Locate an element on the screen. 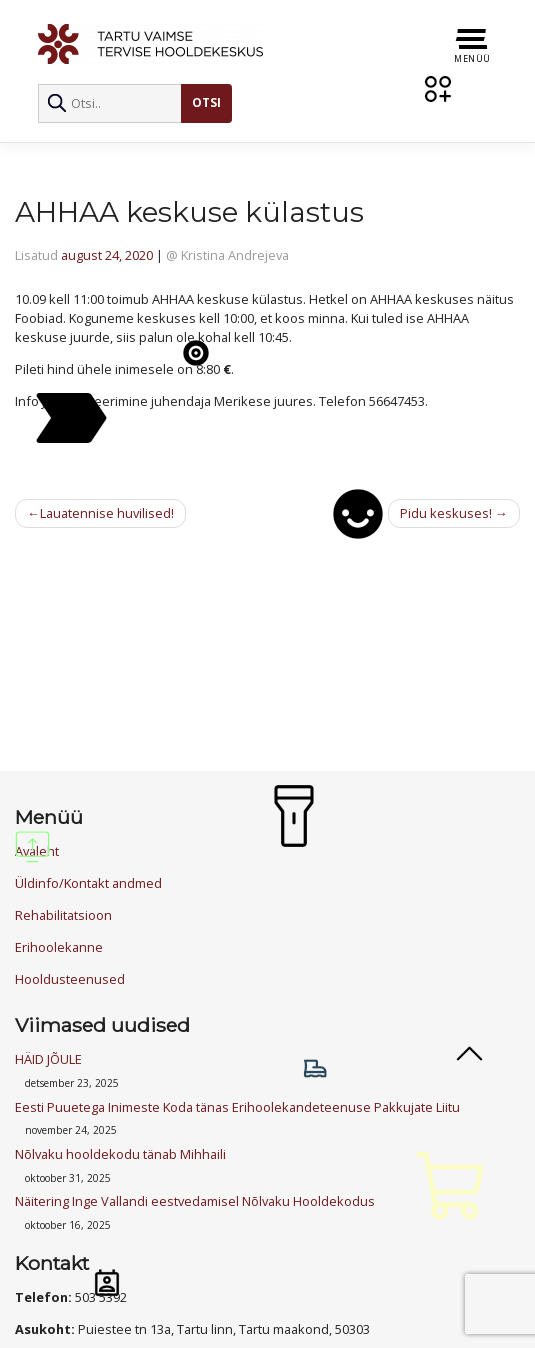  browse footwear or shoe products is located at coordinates (314, 1068).